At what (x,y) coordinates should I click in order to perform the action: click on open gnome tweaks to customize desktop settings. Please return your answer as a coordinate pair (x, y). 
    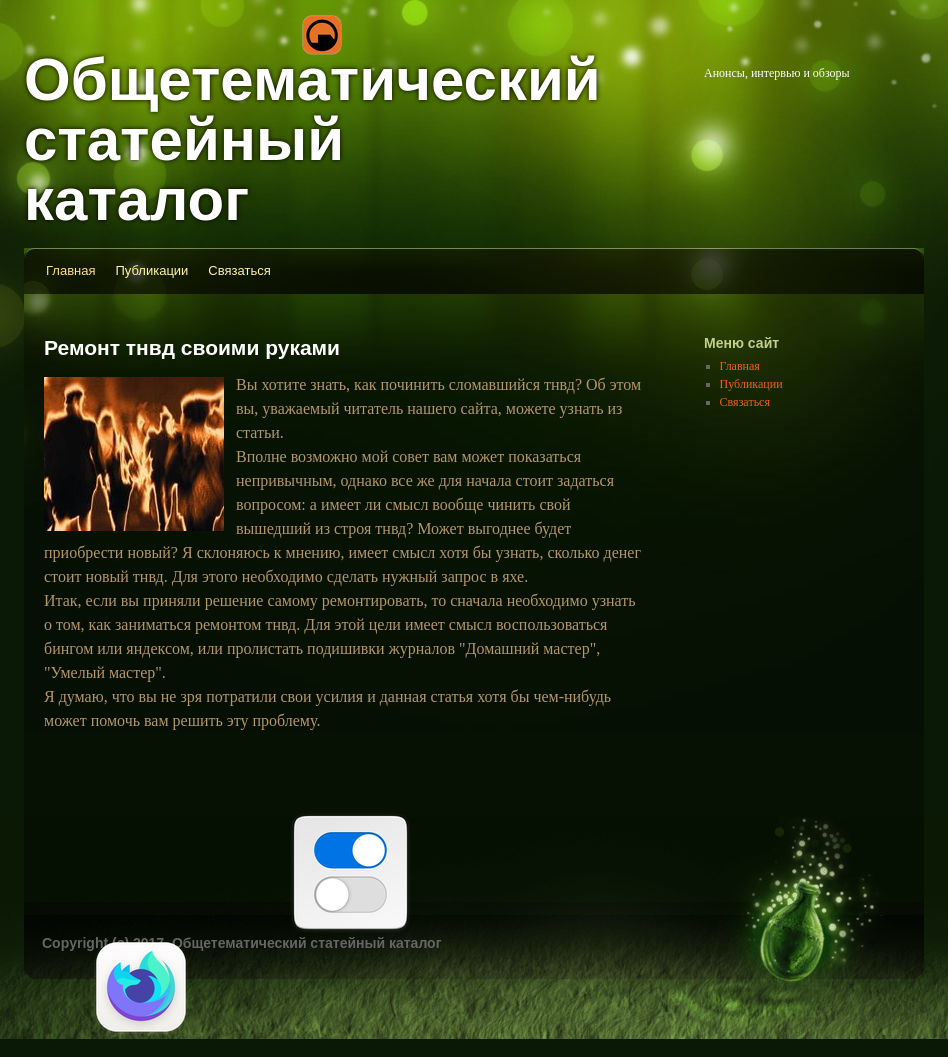
    Looking at the image, I should click on (350, 872).